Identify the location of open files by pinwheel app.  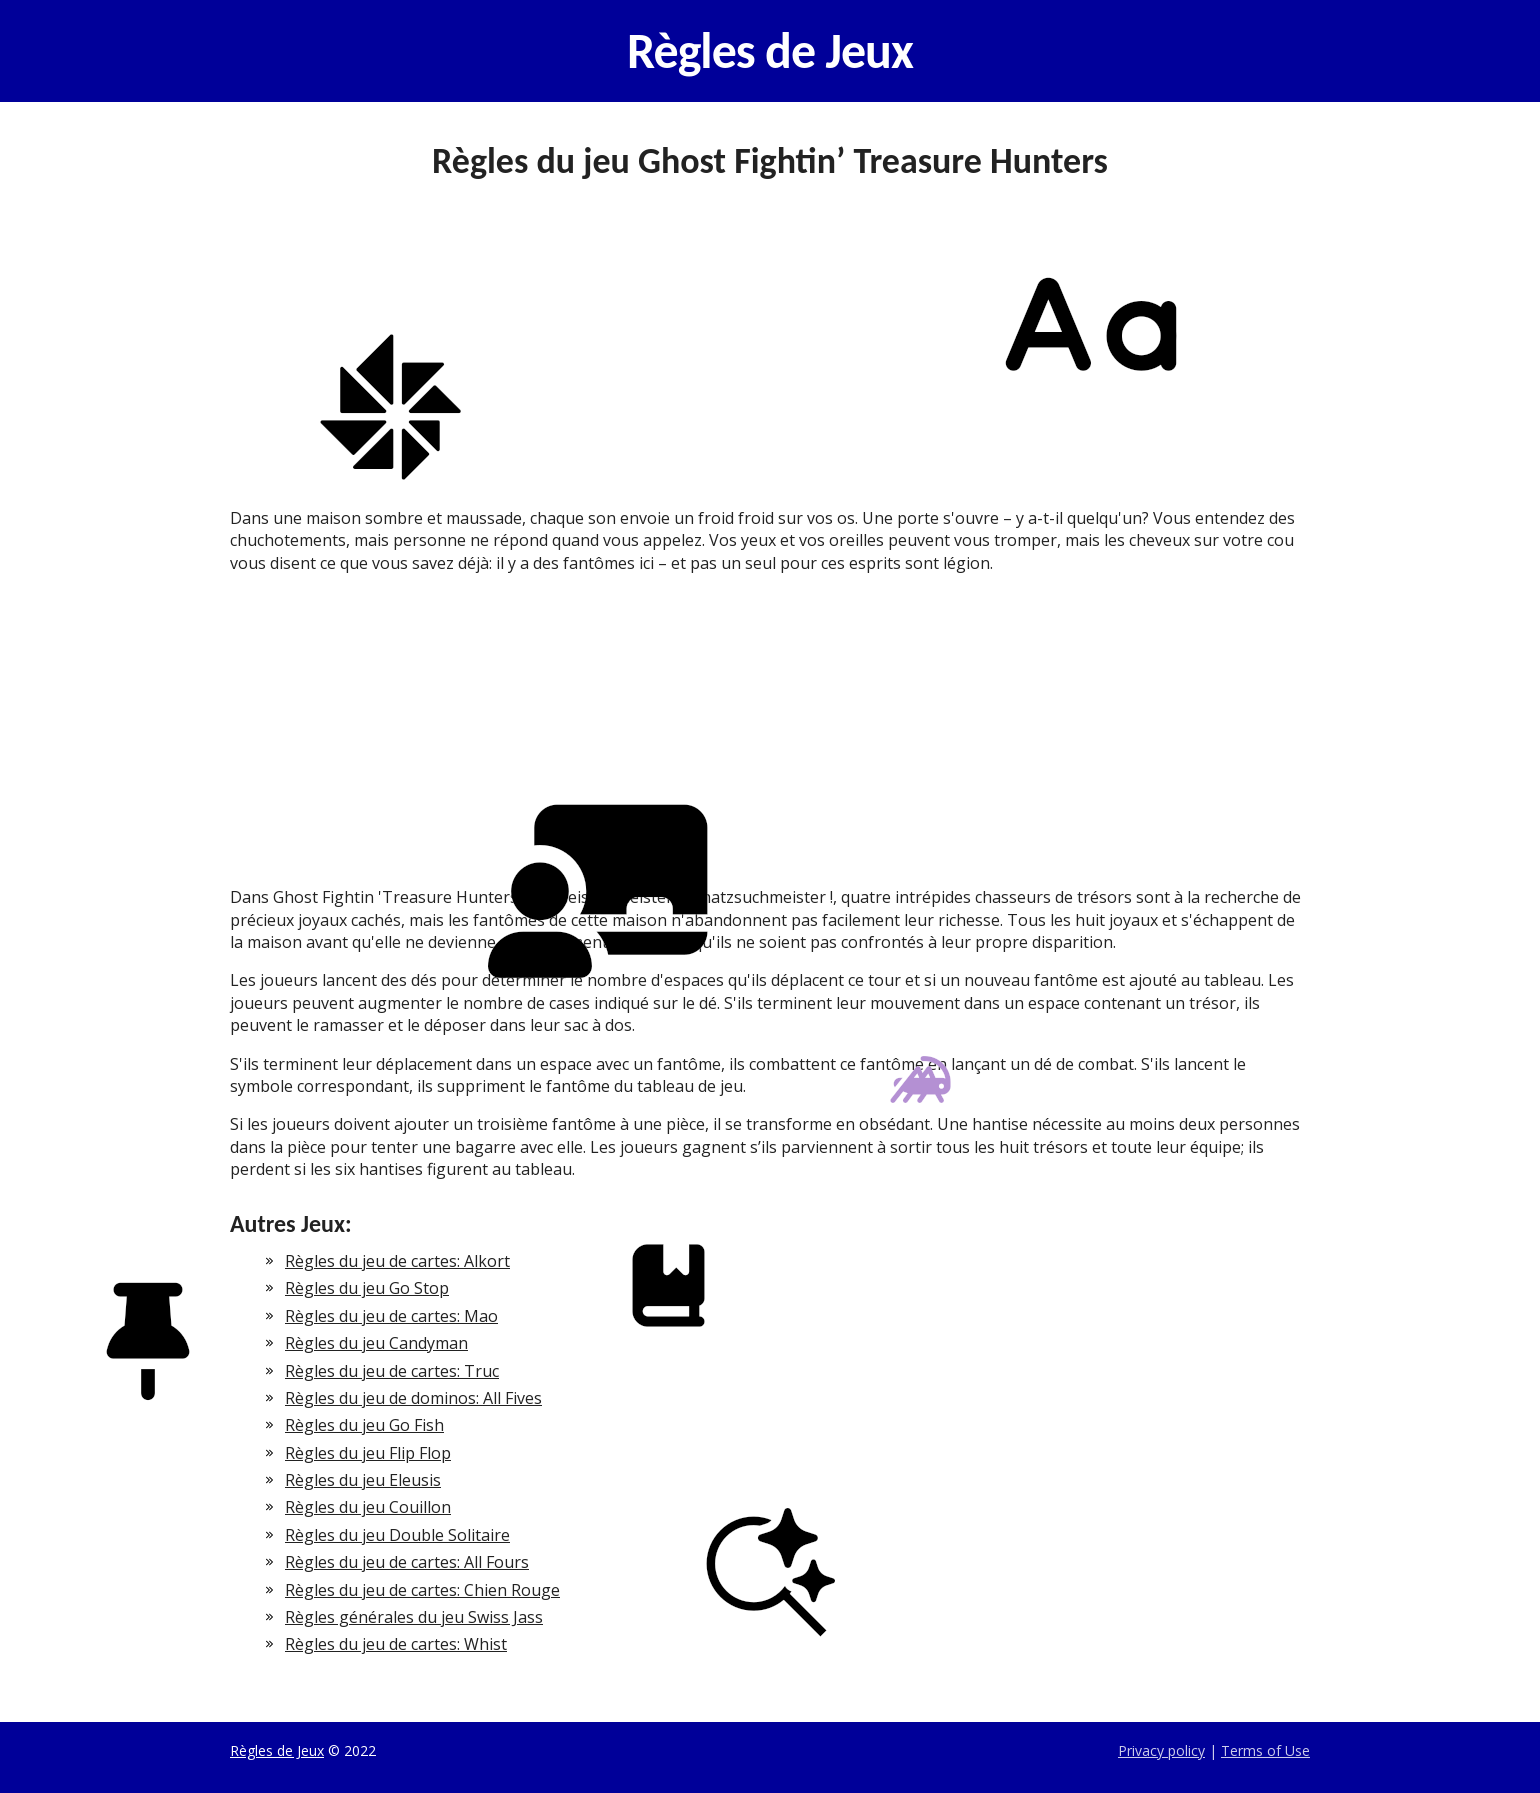
(391, 407).